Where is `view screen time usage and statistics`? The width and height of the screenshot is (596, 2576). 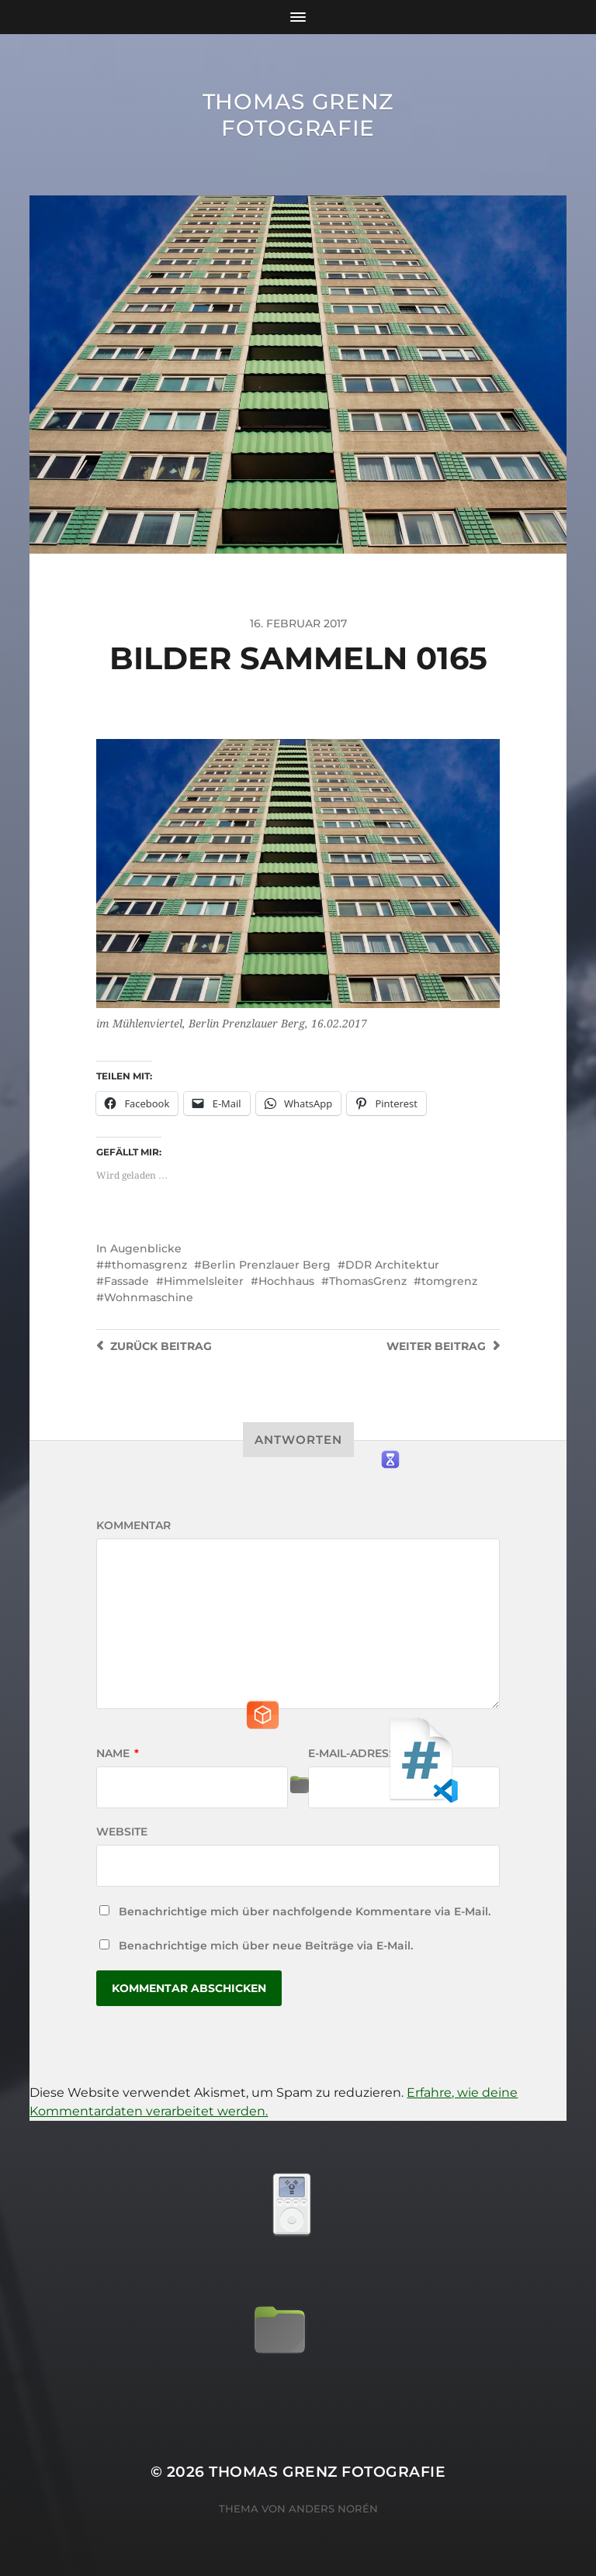 view screen time usage and statistics is located at coordinates (390, 1459).